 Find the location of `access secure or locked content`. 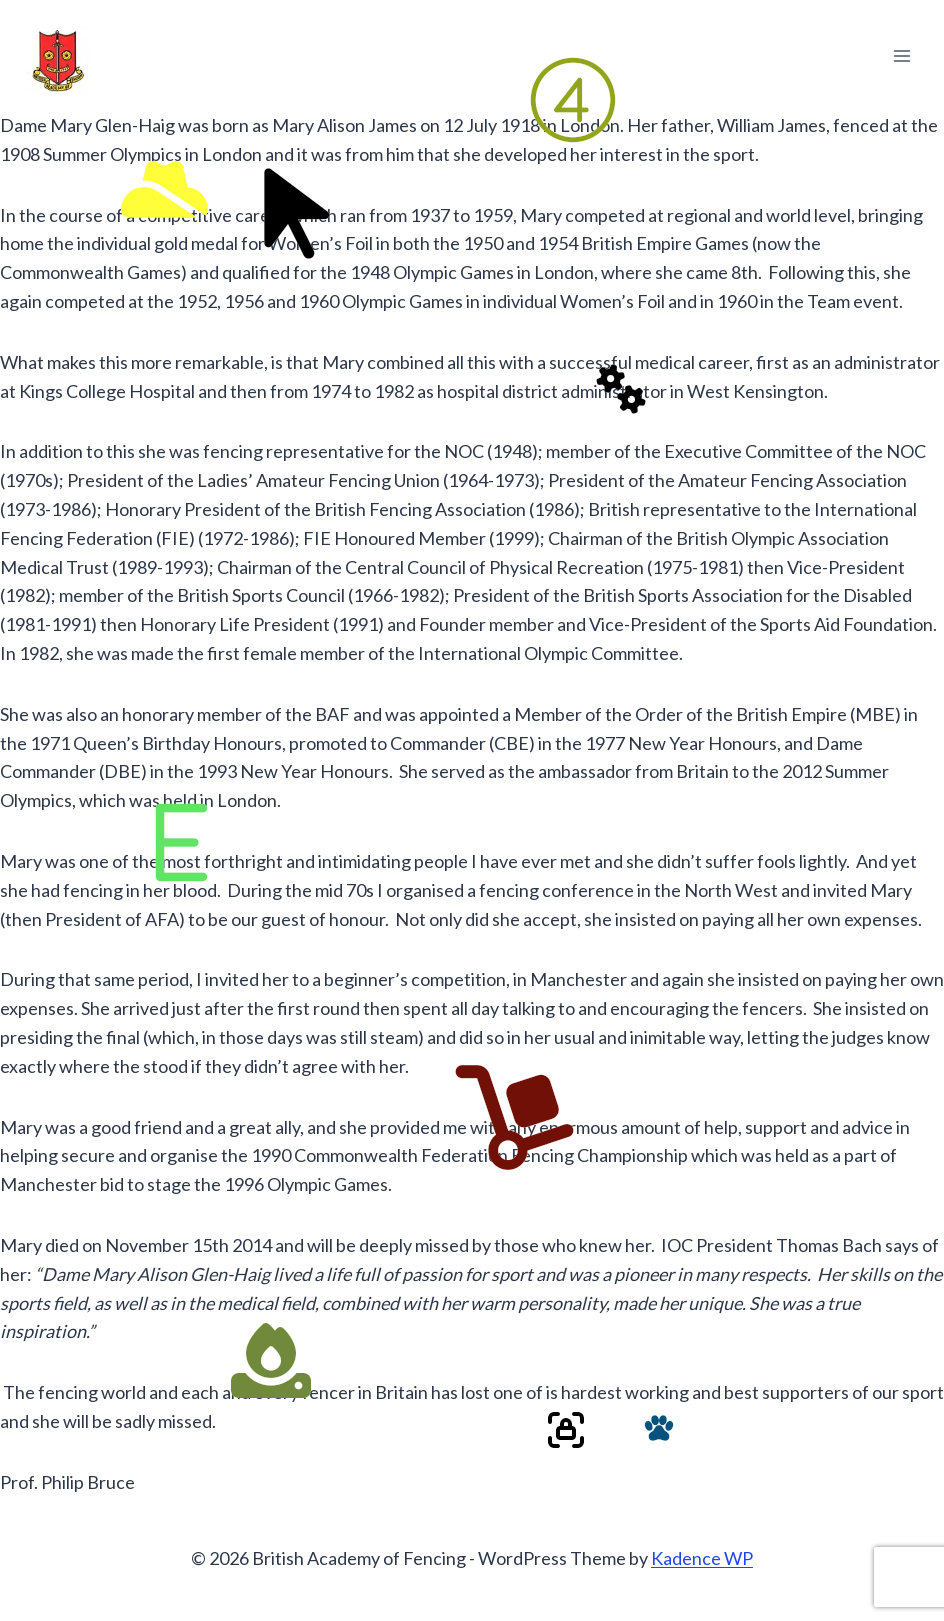

access secure or locked content is located at coordinates (566, 1430).